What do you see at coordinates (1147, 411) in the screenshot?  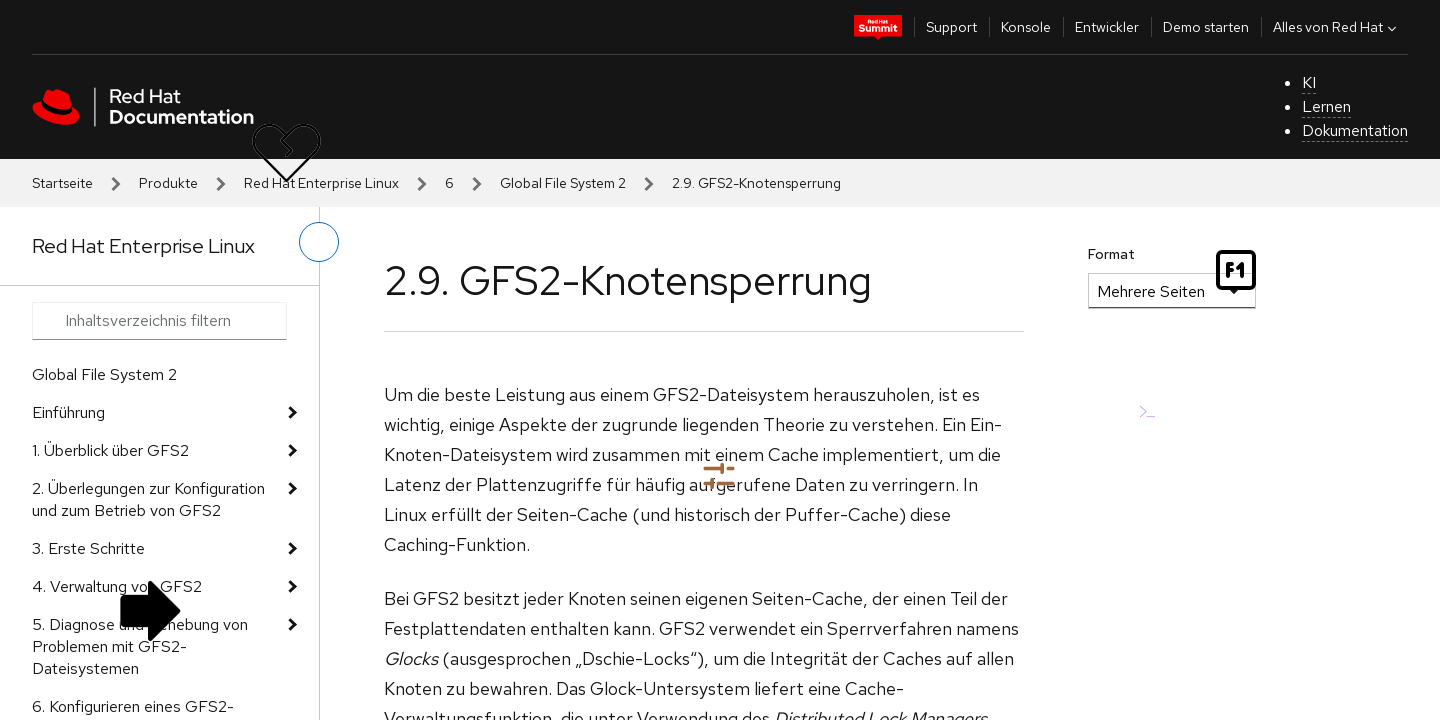 I see `open terminal or command line interface` at bounding box center [1147, 411].